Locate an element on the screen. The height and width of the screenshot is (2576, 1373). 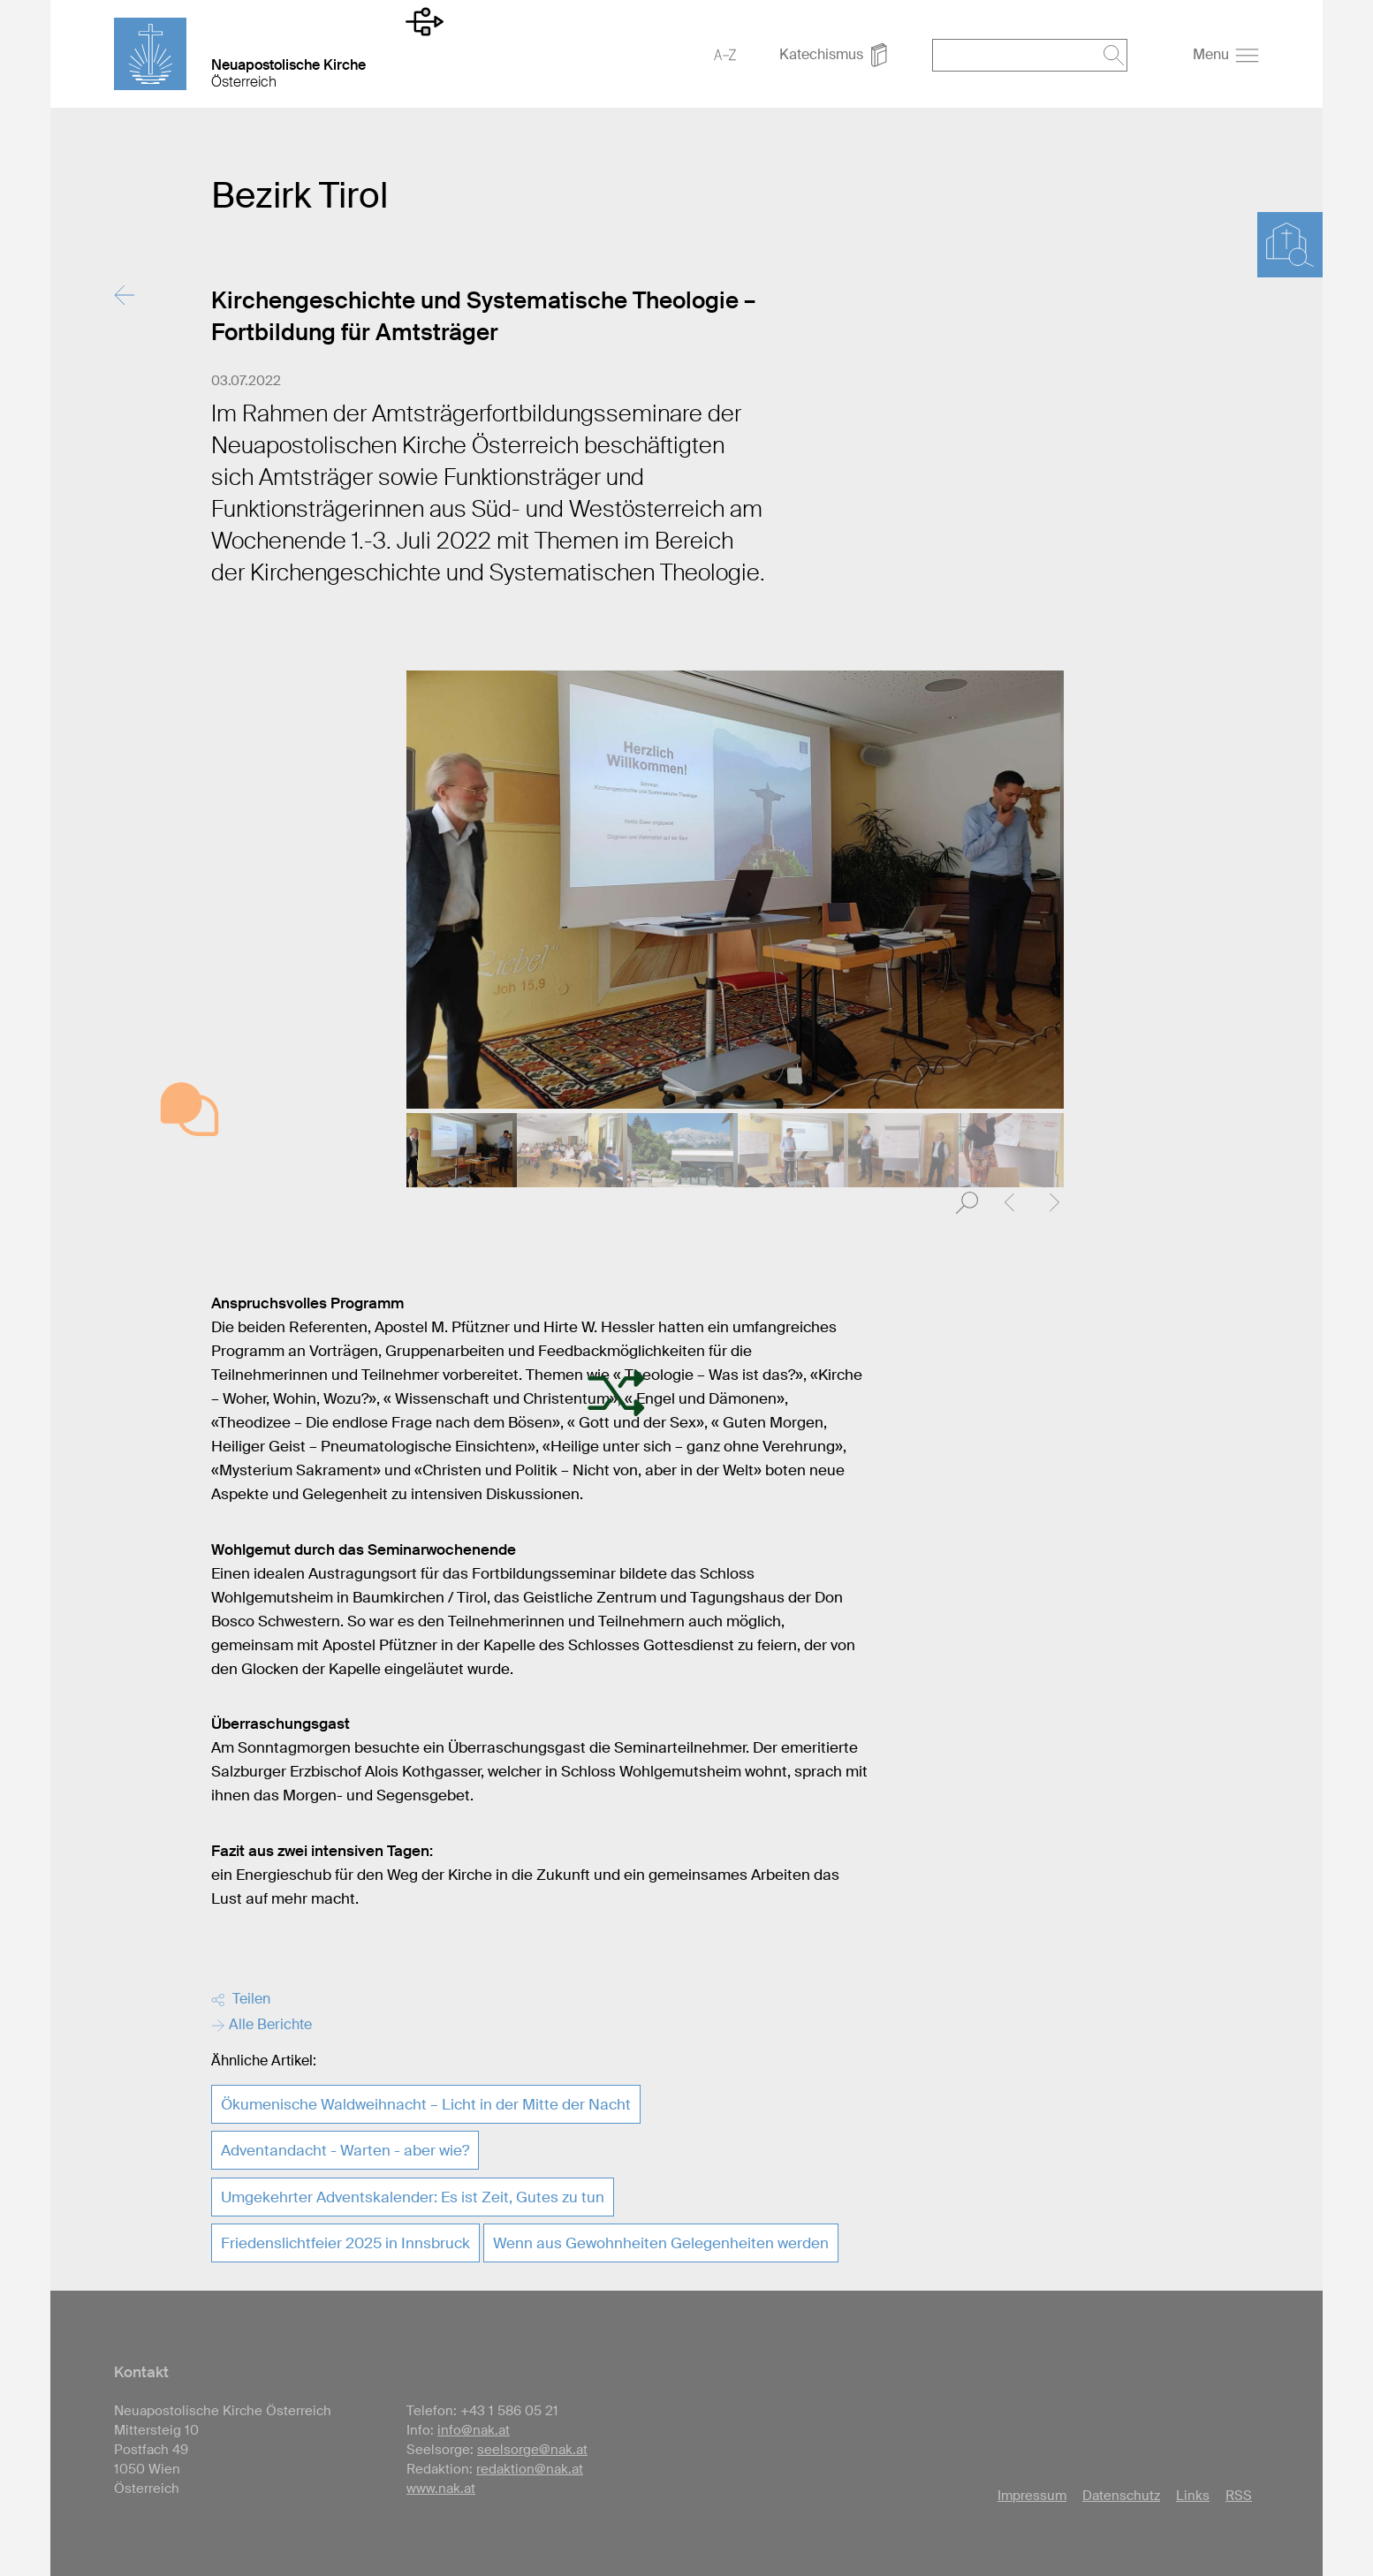
connect a USB device is located at coordinates (424, 21).